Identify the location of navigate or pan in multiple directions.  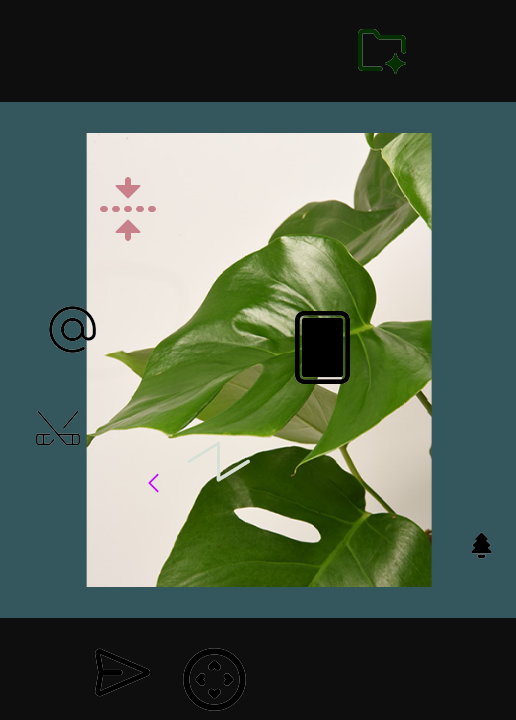
(214, 679).